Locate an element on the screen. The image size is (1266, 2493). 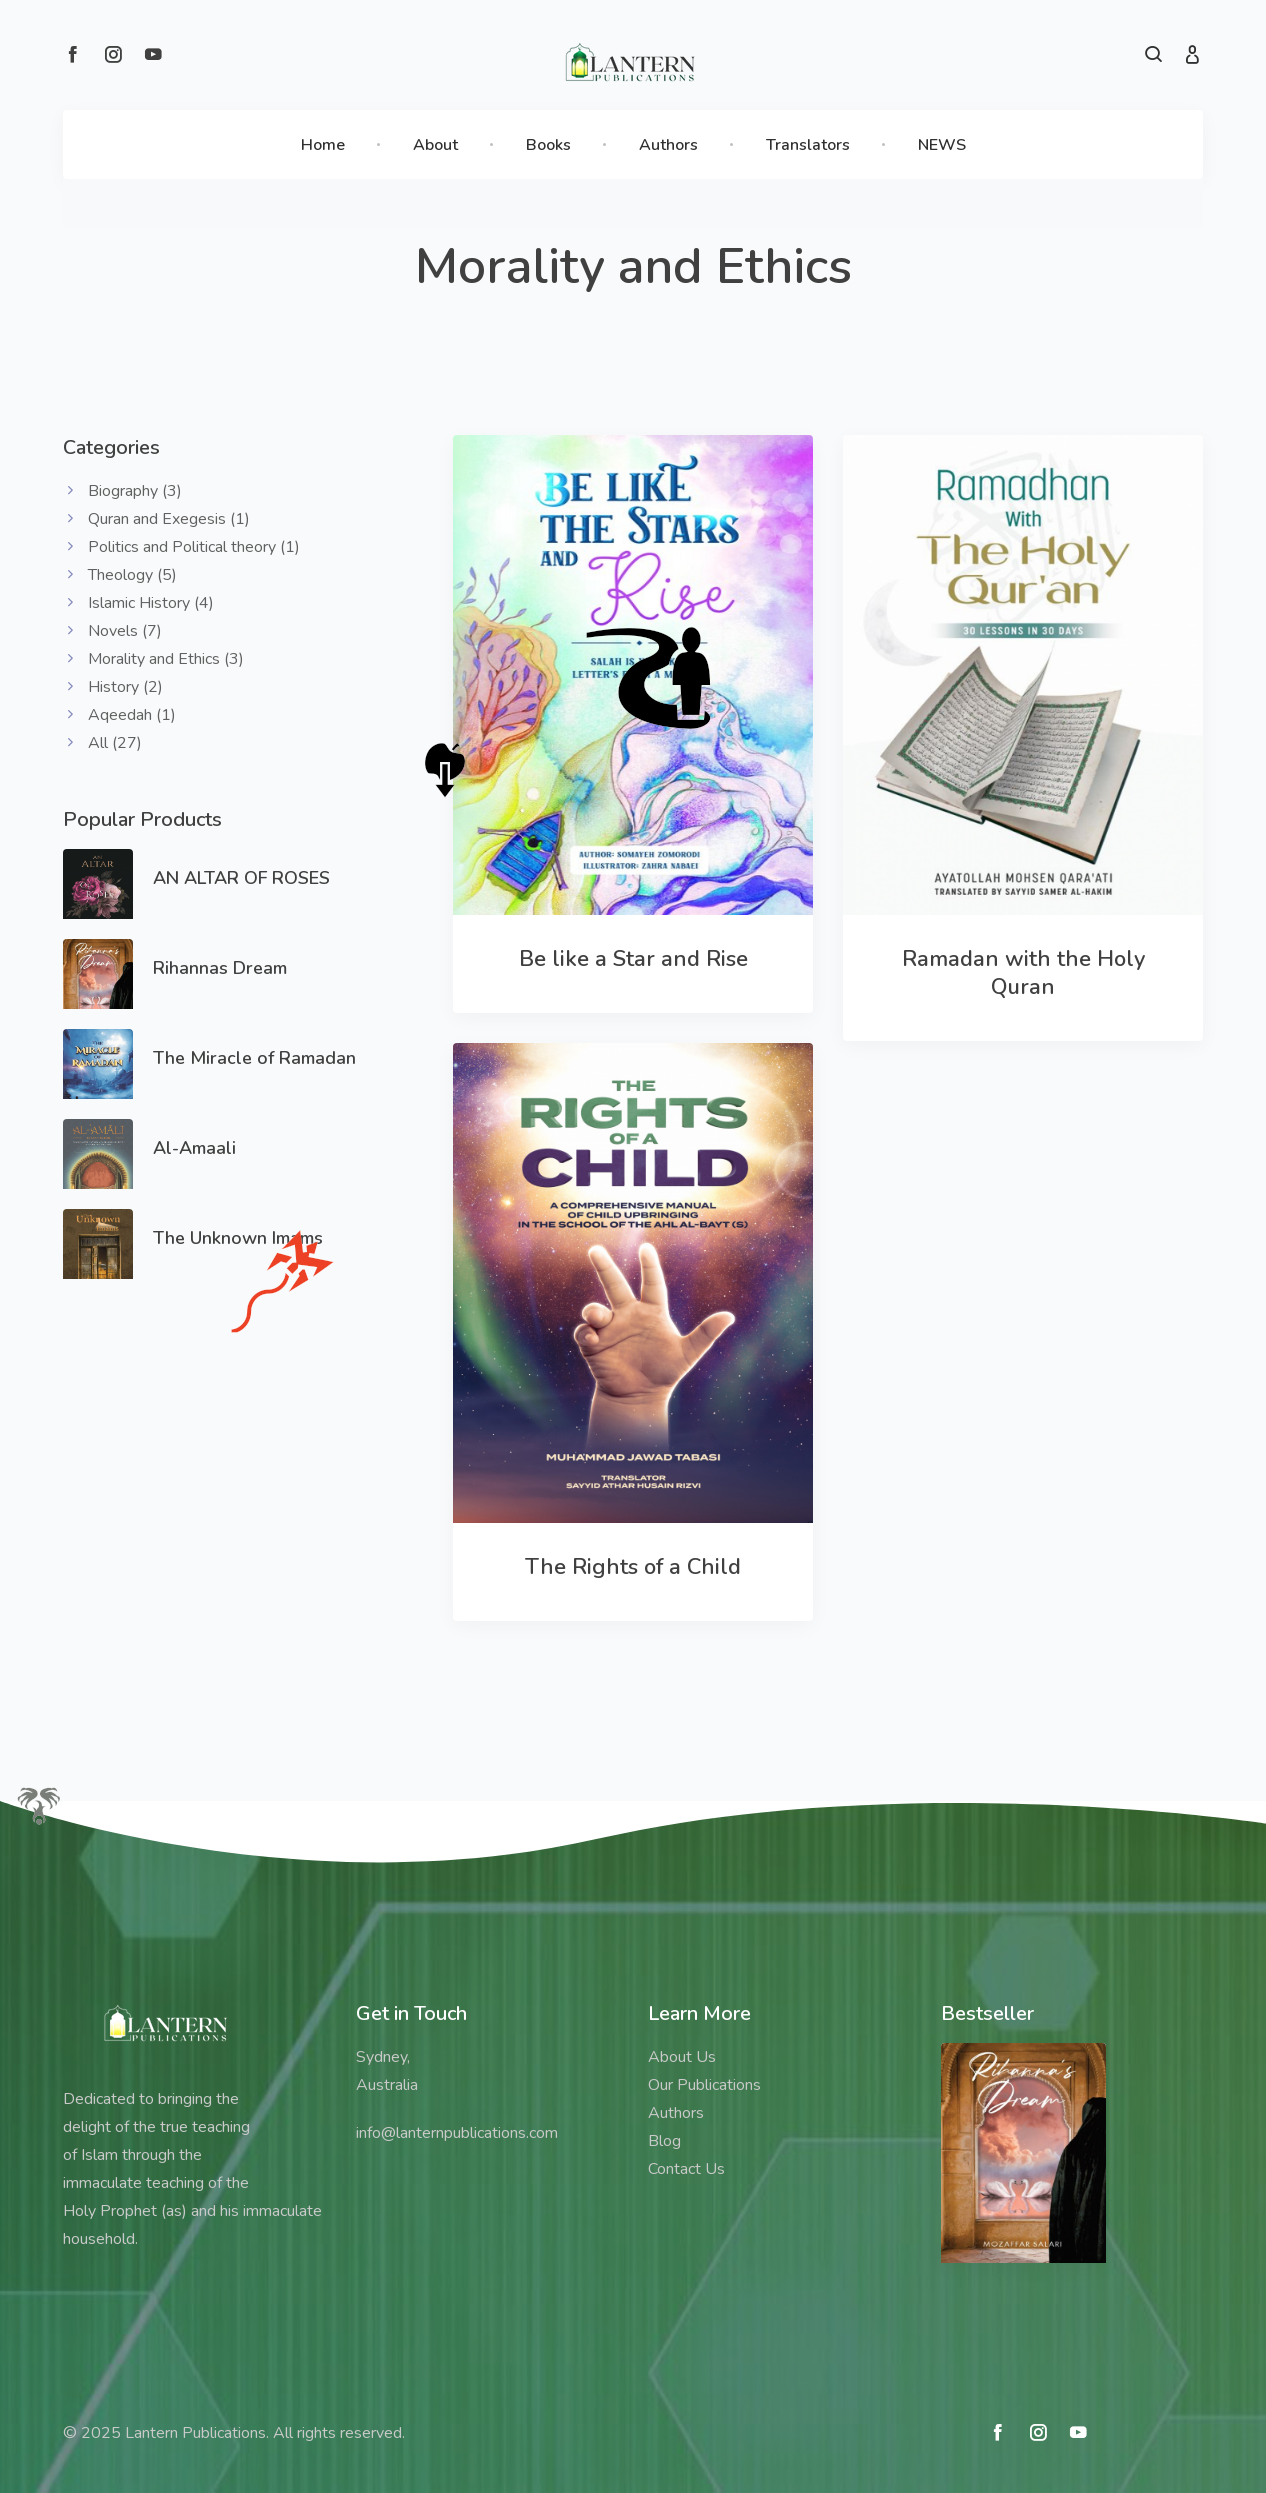
indicates gravitational force or physics simulation is located at coordinates (445, 770).